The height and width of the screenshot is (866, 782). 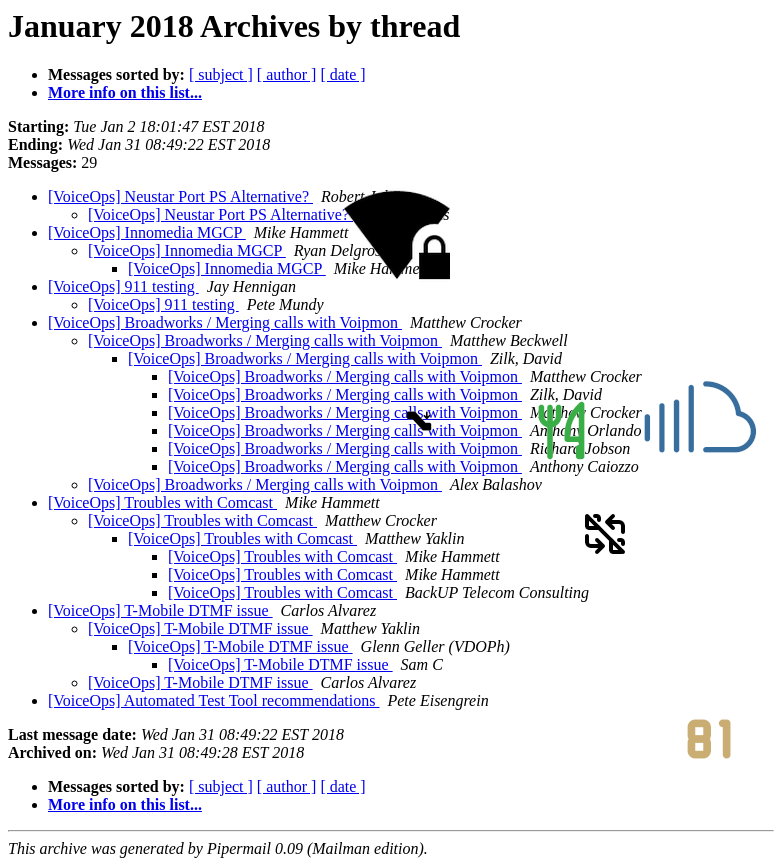 What do you see at coordinates (419, 421) in the screenshot?
I see `indicates escalator going down` at bounding box center [419, 421].